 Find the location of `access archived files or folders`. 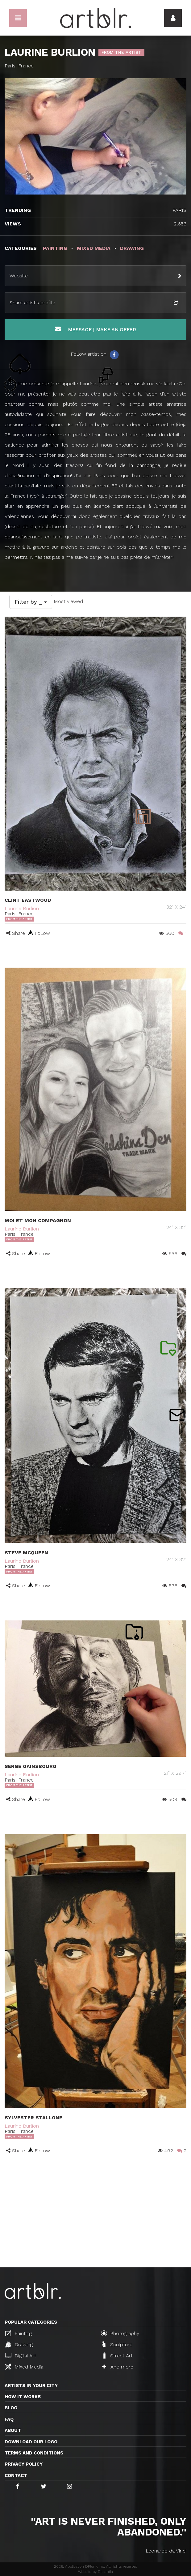

access archived files or folders is located at coordinates (134, 1632).